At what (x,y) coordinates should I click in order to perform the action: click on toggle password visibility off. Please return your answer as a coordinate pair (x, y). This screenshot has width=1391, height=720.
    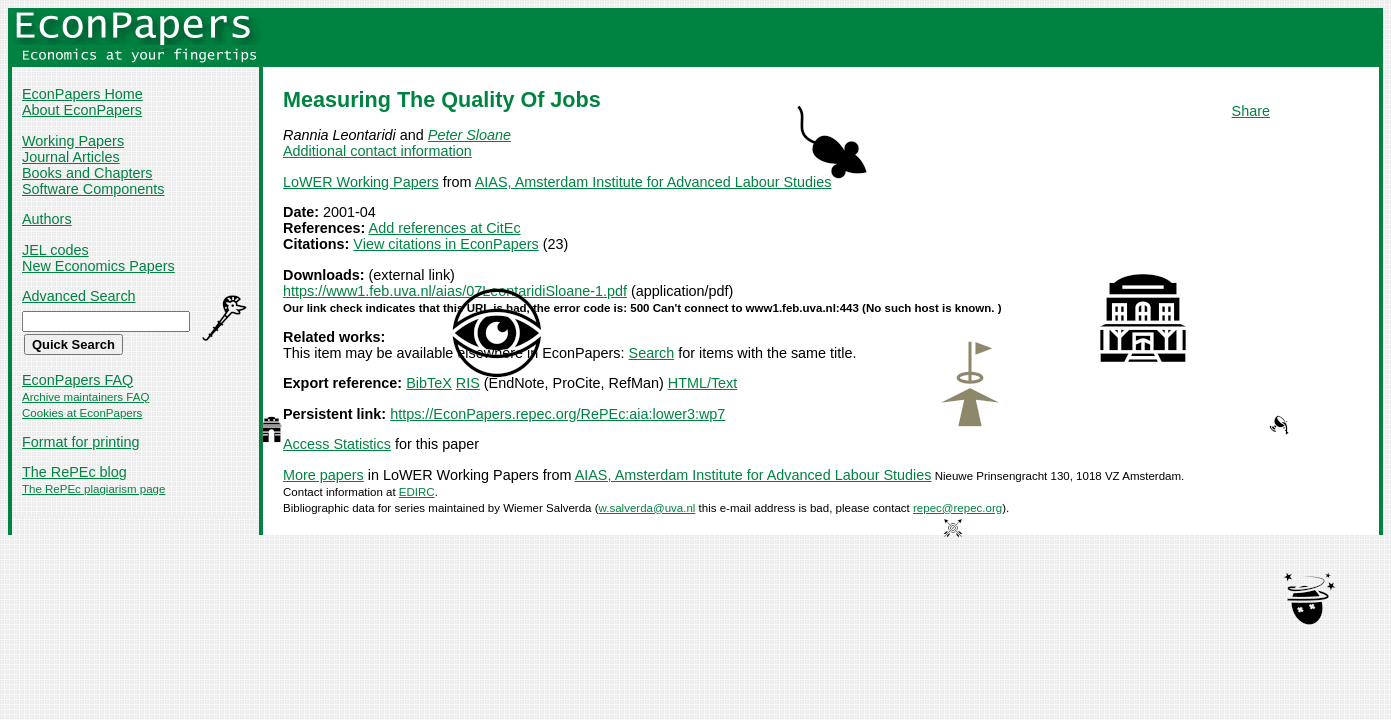
    Looking at the image, I should click on (496, 332).